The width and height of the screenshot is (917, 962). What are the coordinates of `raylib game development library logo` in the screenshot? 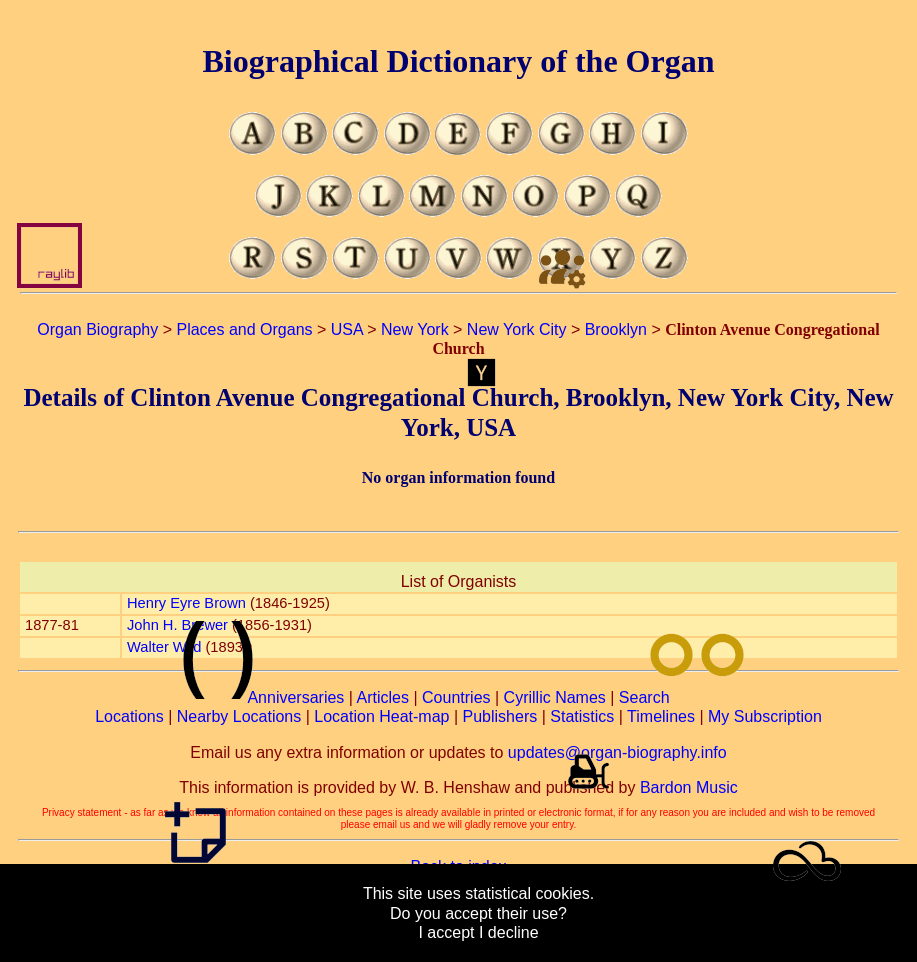 It's located at (49, 255).